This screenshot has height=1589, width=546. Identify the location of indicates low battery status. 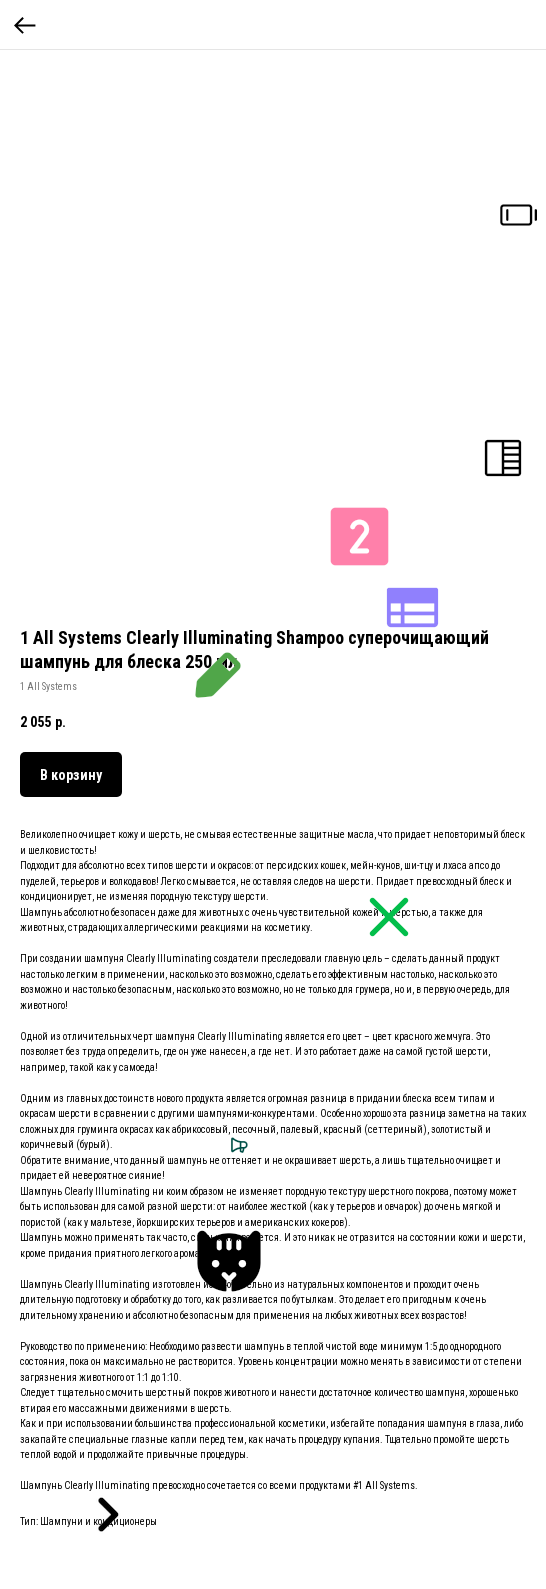
(518, 215).